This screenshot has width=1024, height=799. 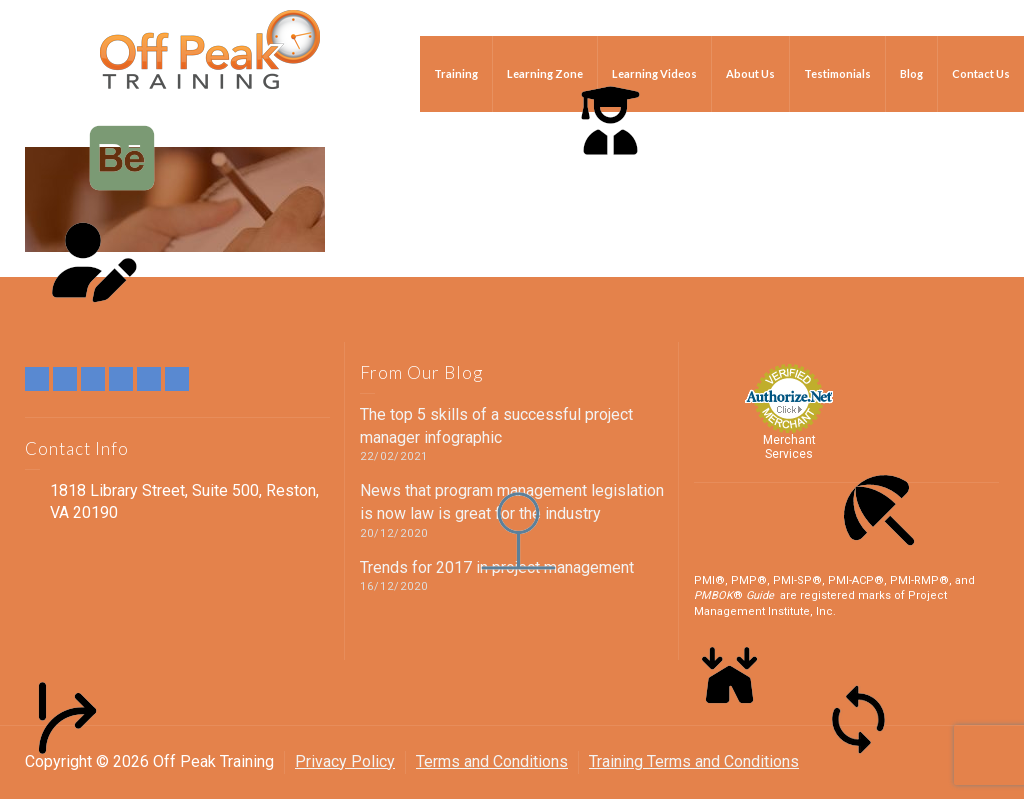 What do you see at coordinates (858, 719) in the screenshot?
I see `sync data across devices` at bounding box center [858, 719].